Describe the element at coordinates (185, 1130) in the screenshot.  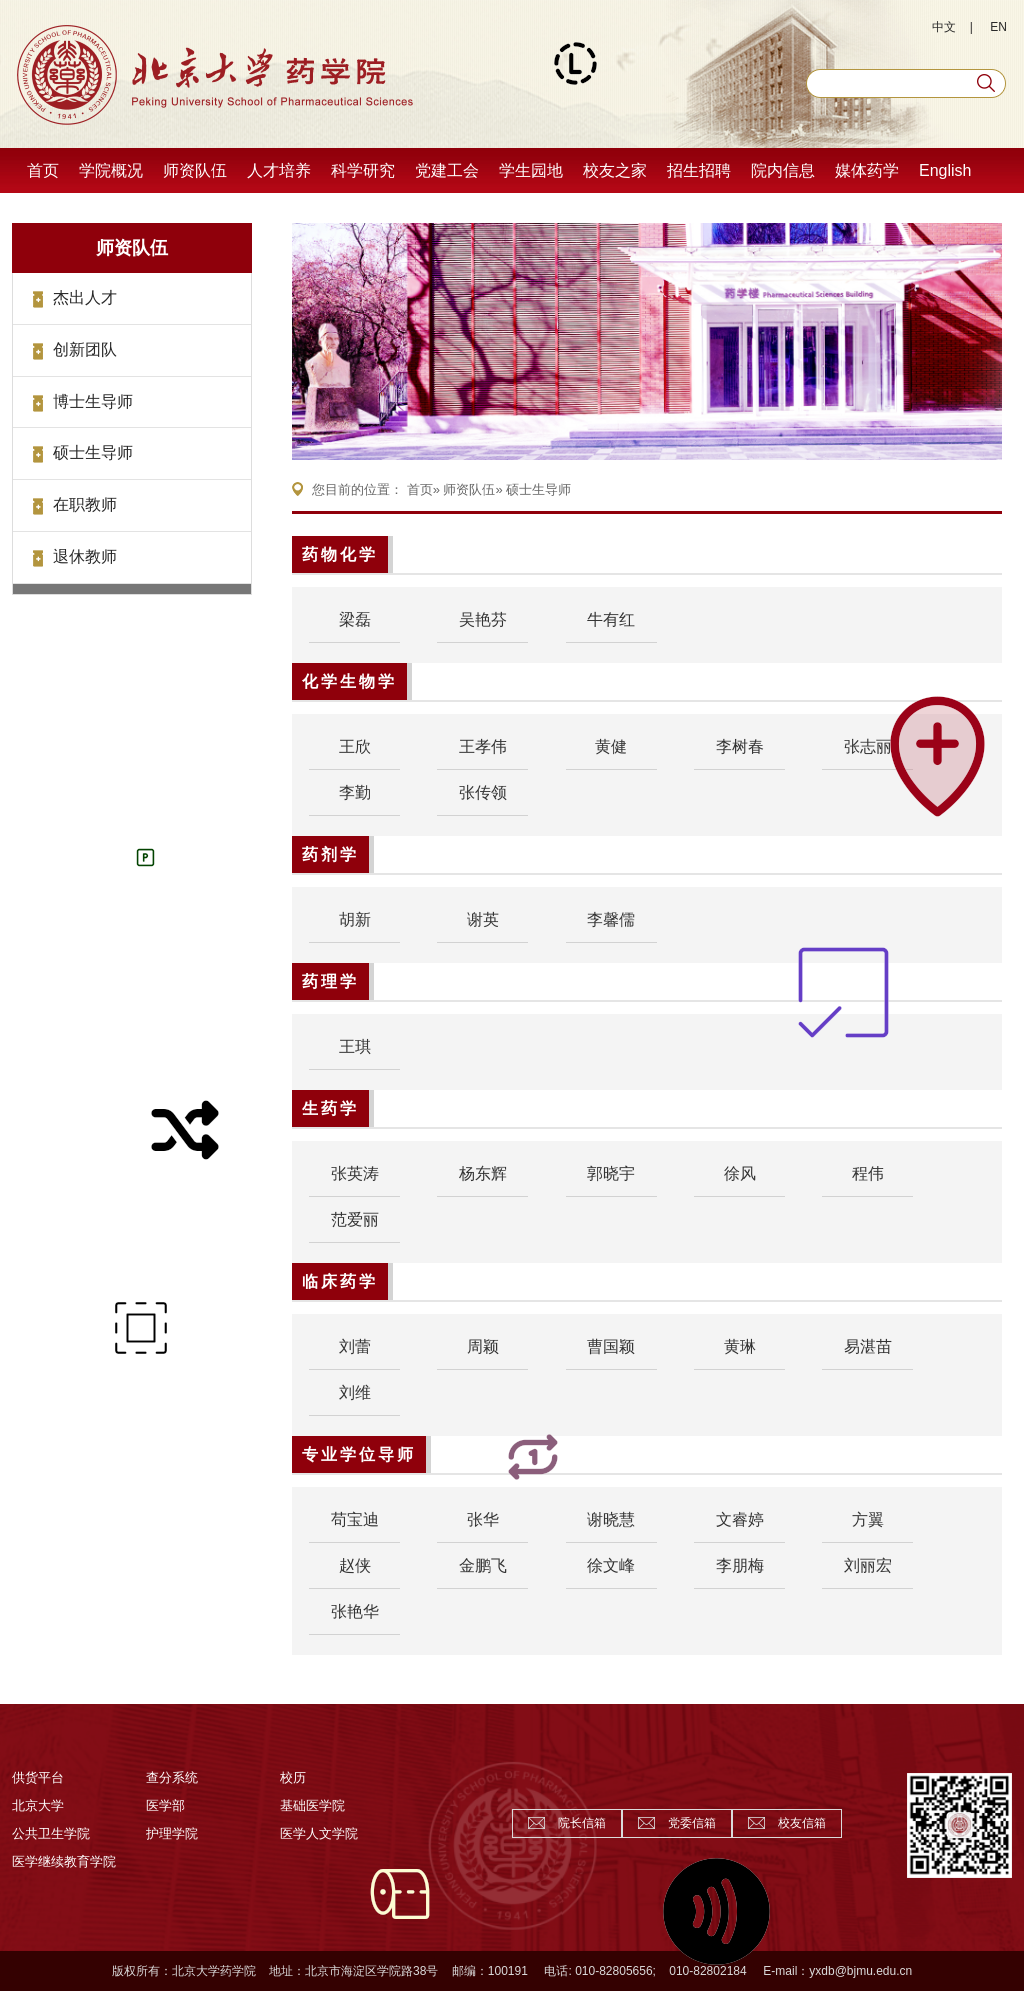
I see `shuffle or randomize content` at that location.